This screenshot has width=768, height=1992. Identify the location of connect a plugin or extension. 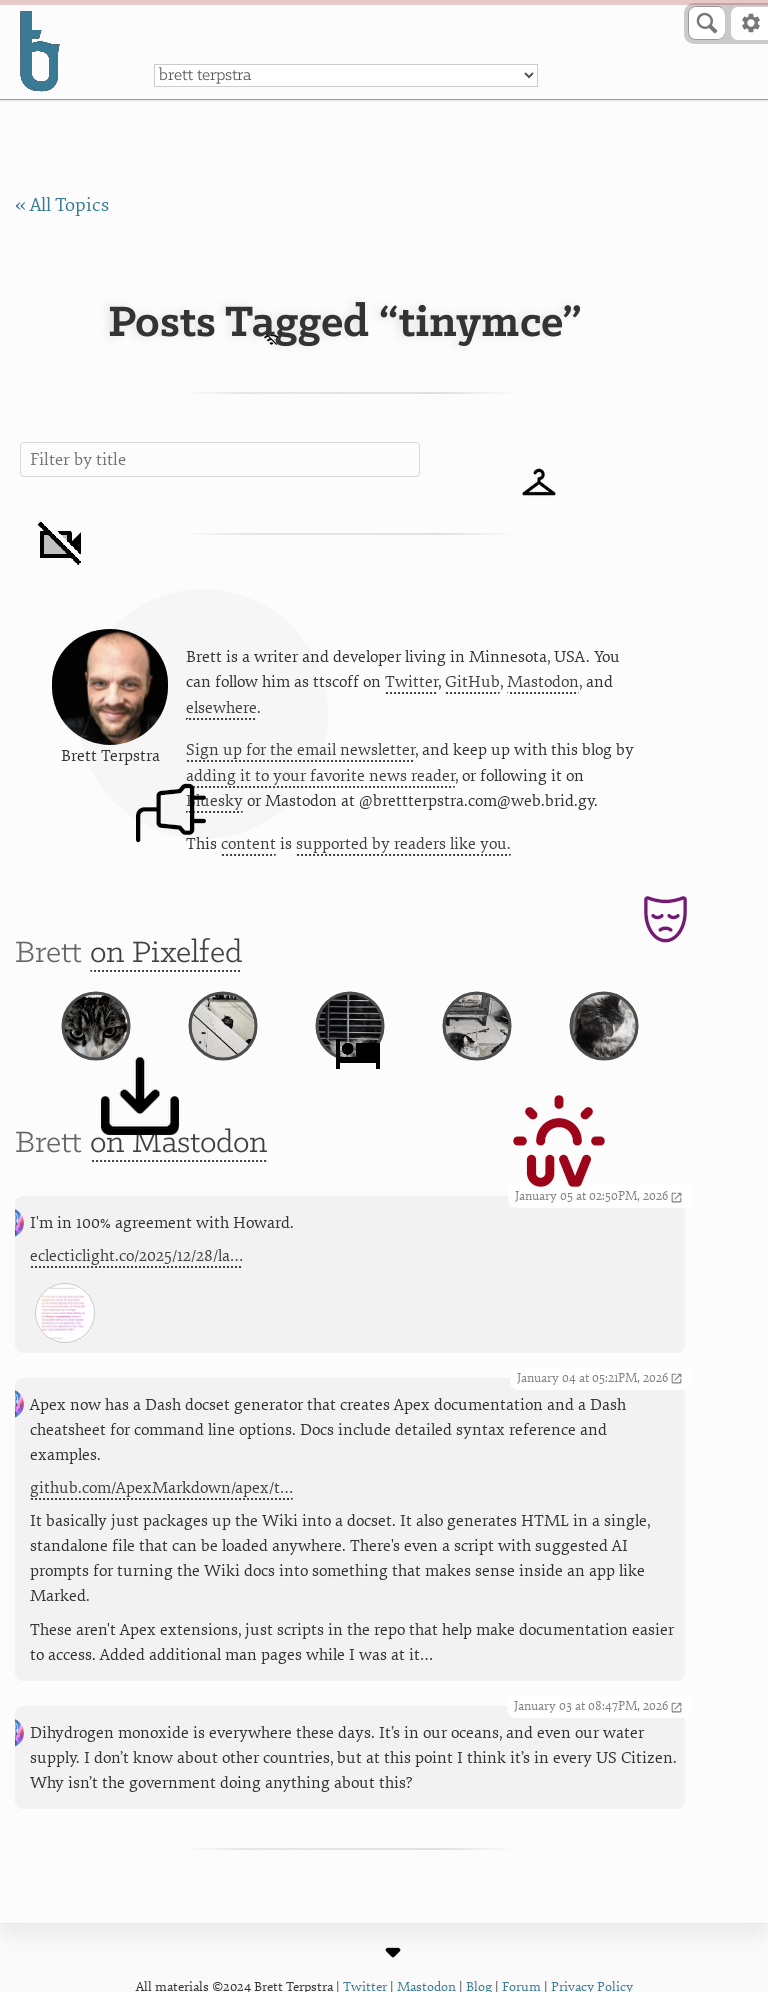
(171, 813).